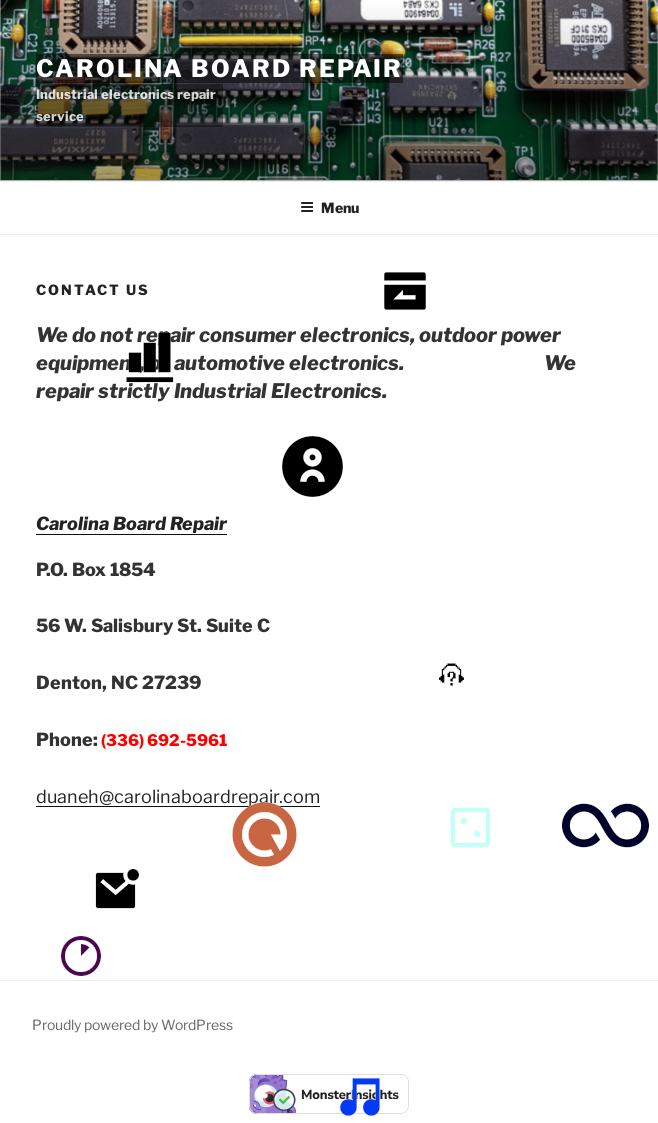 This screenshot has width=658, height=1123. Describe the element at coordinates (451, 674) in the screenshot. I see `open the 1001tracklists app or website` at that location.